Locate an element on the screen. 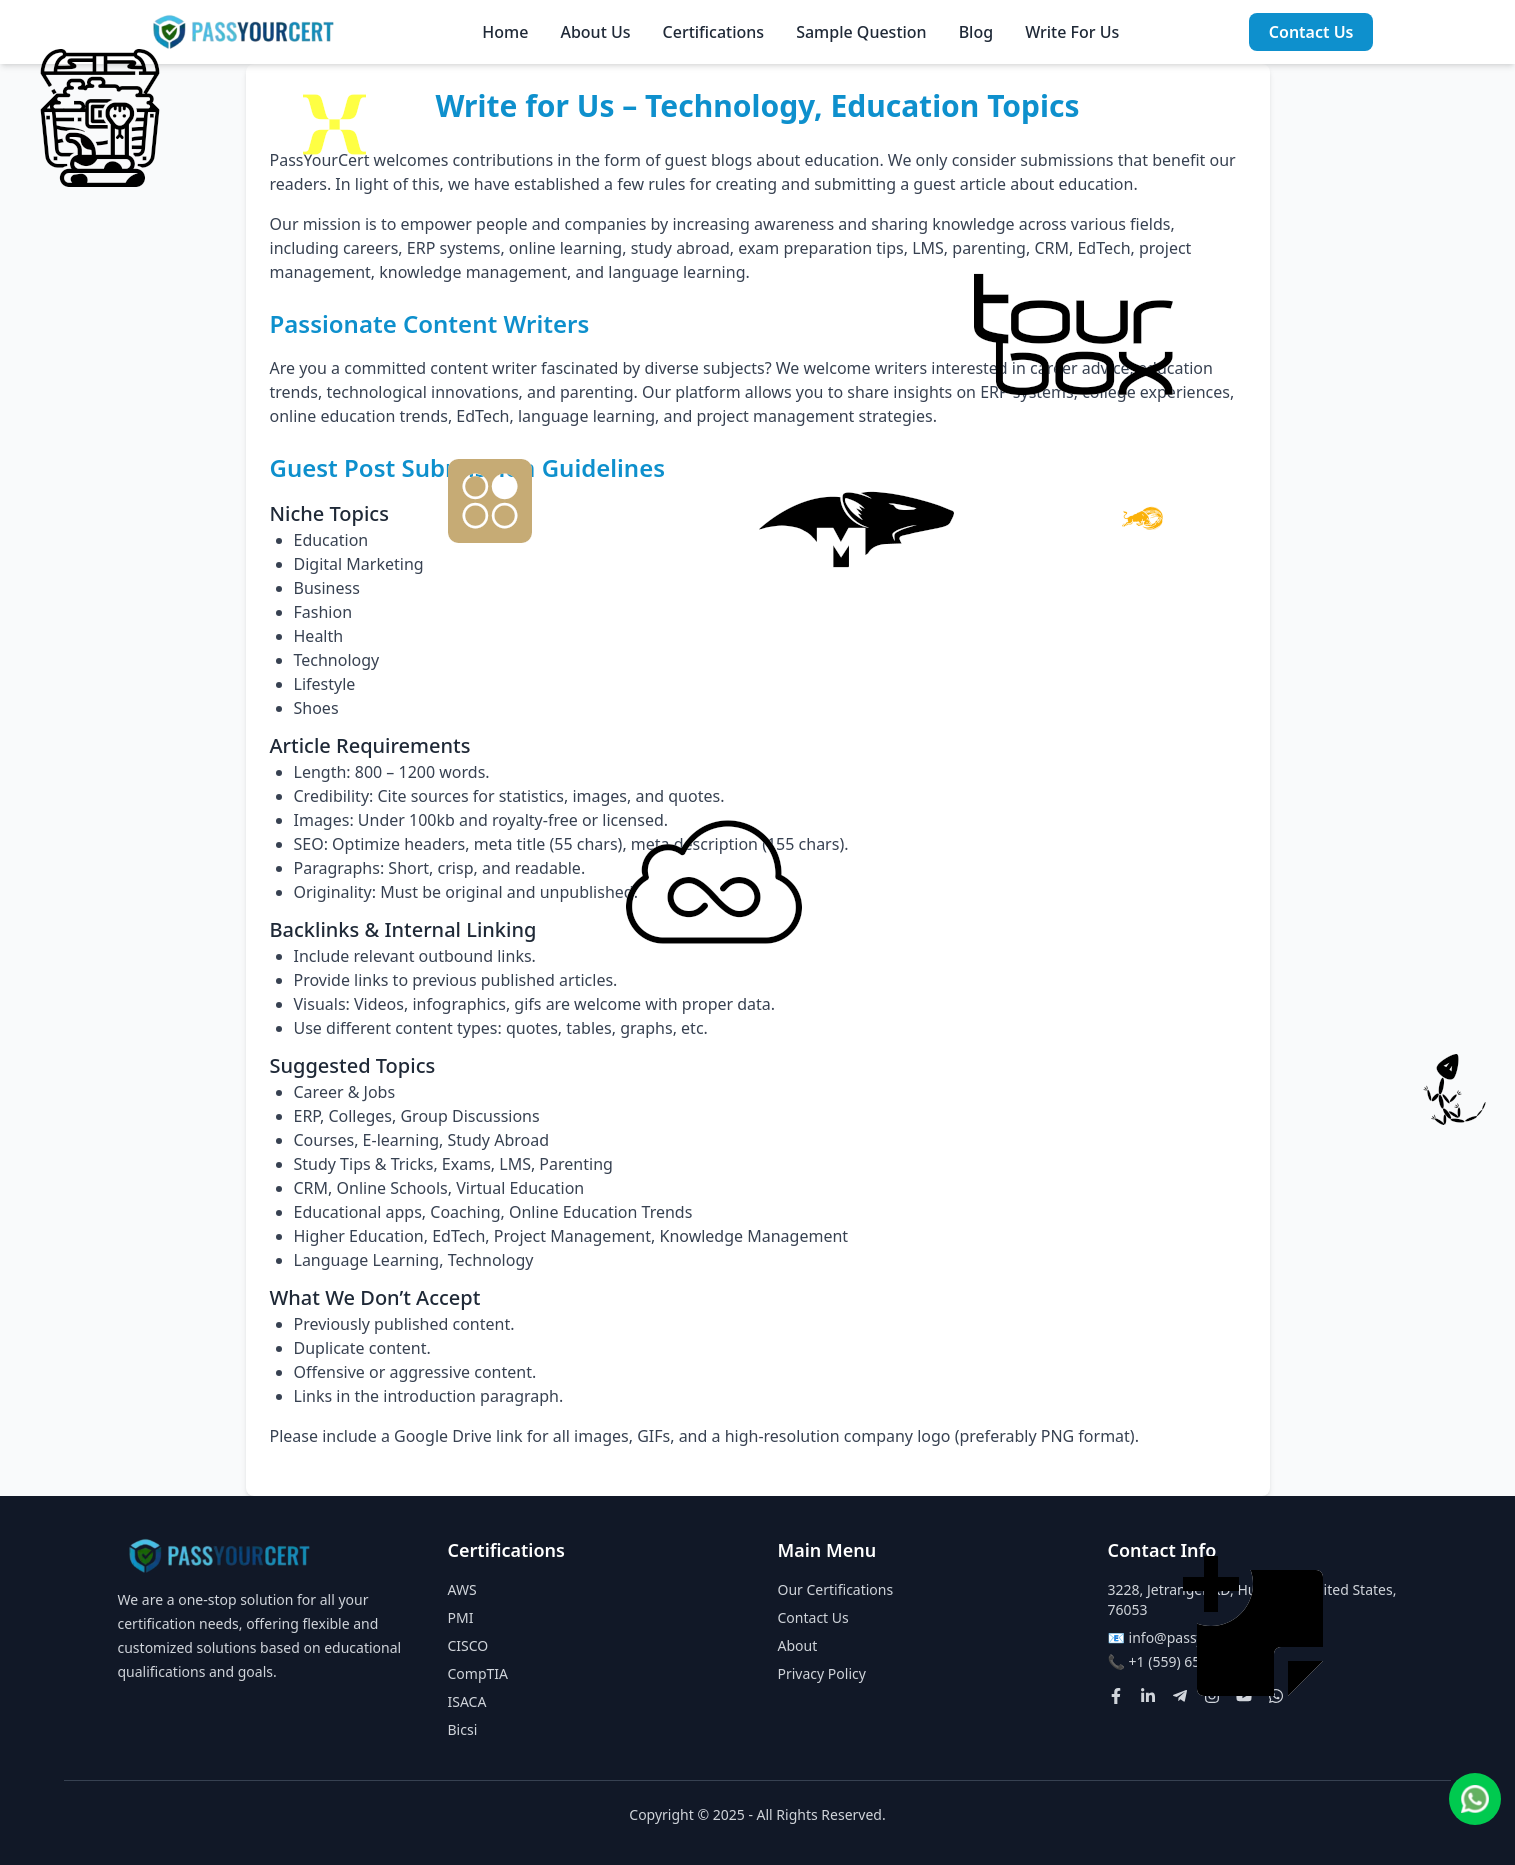 This screenshot has height=1865, width=1515. mongoose database ODM logo is located at coordinates (856, 529).